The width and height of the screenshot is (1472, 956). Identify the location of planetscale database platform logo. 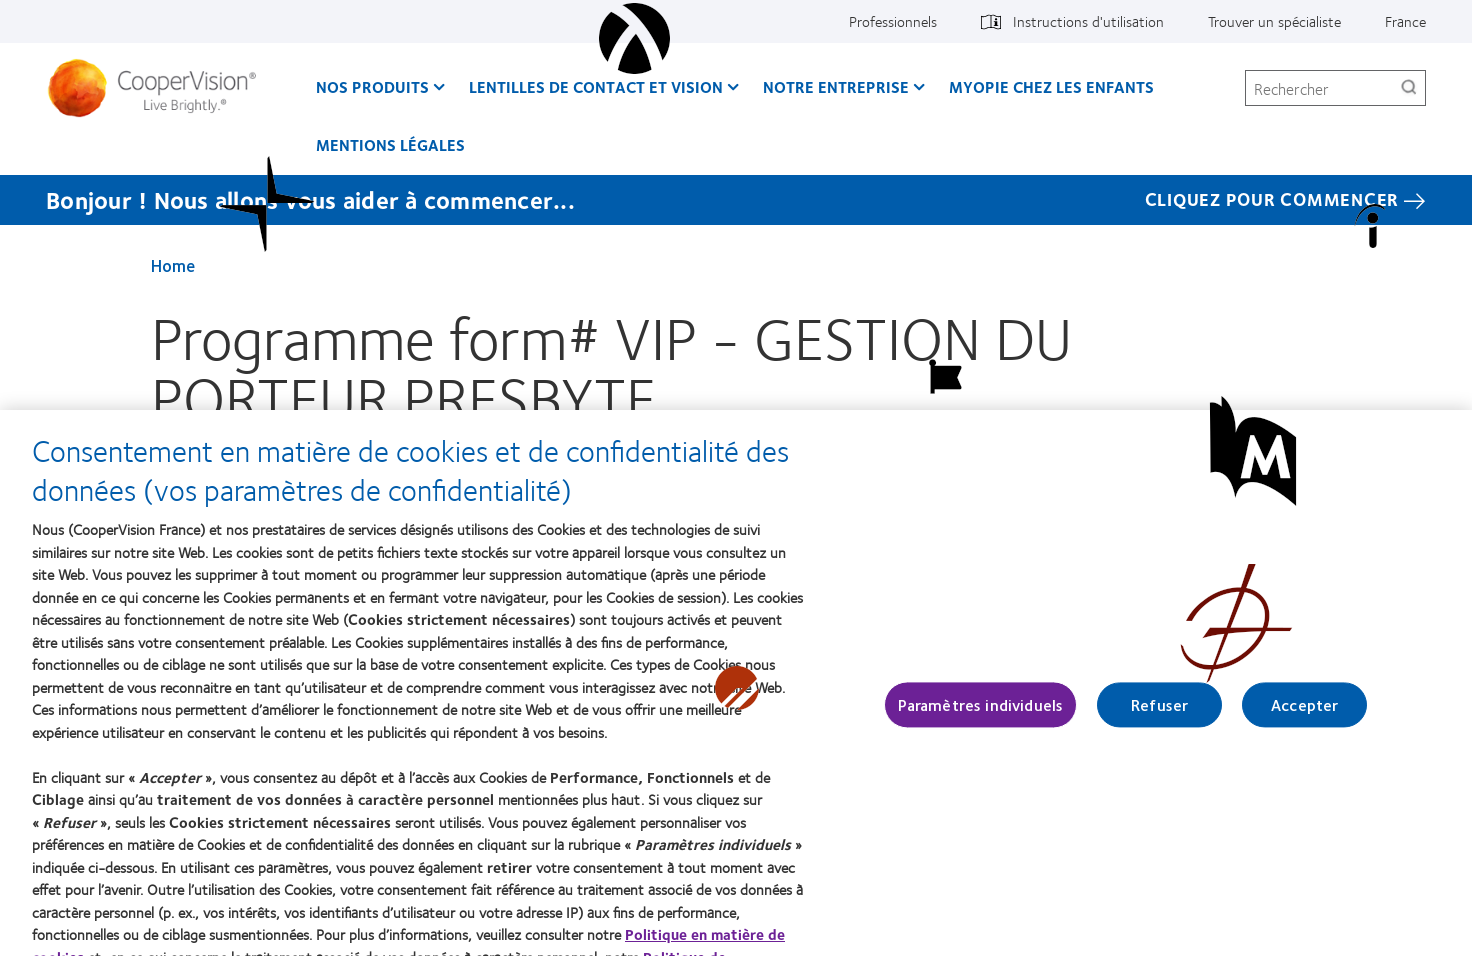
(737, 688).